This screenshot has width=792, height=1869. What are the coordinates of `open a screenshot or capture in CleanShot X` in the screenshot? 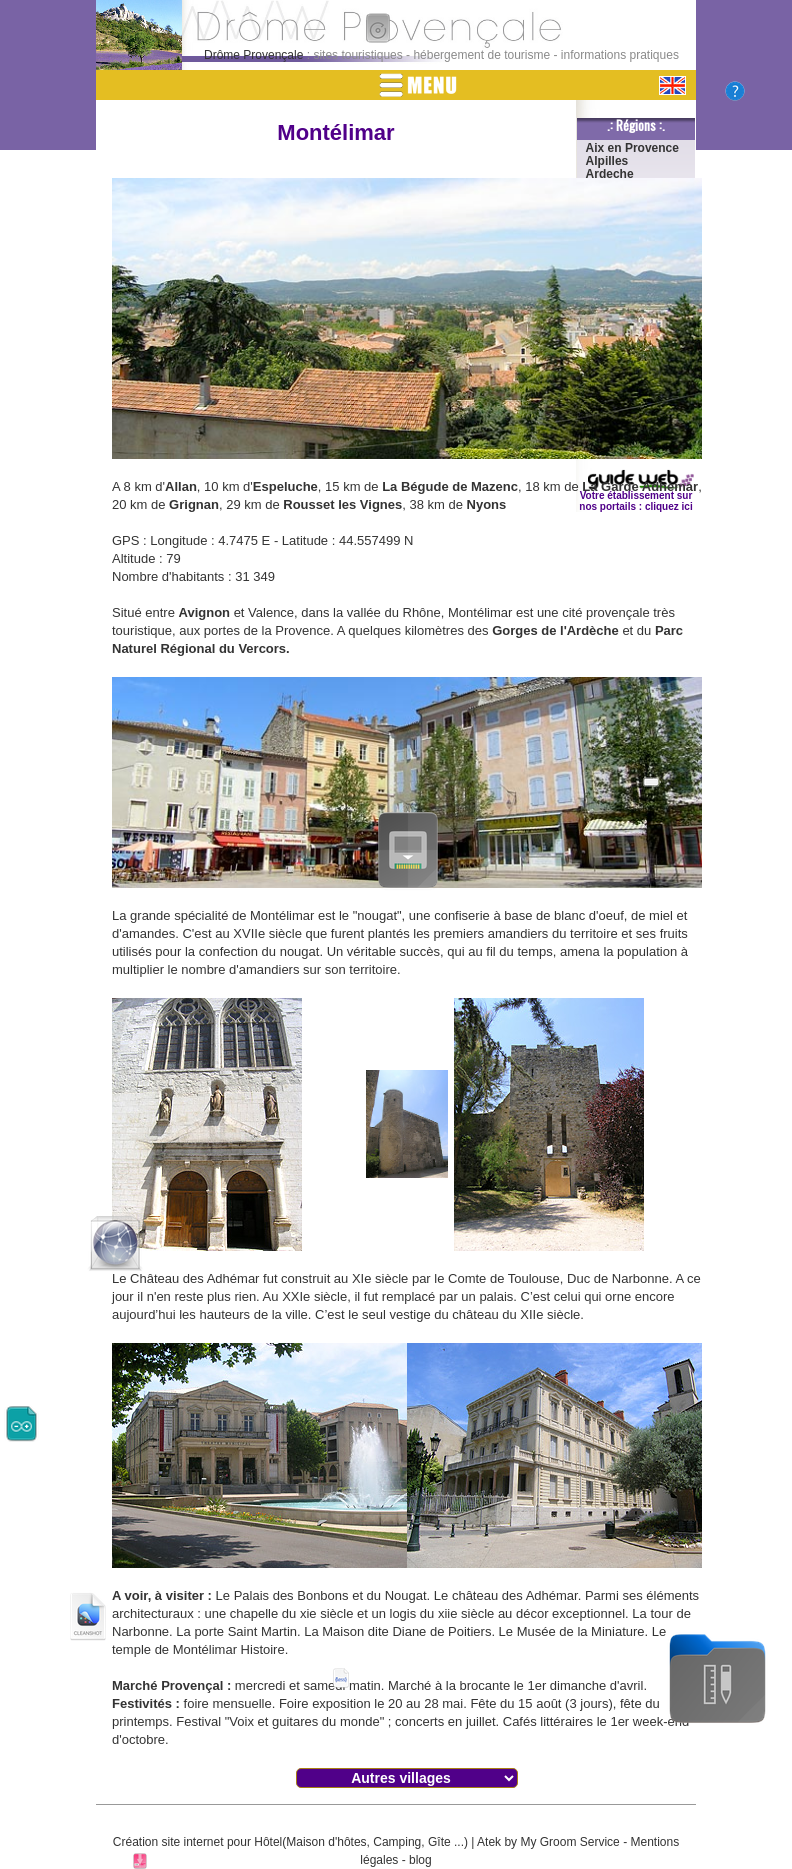 It's located at (88, 1616).